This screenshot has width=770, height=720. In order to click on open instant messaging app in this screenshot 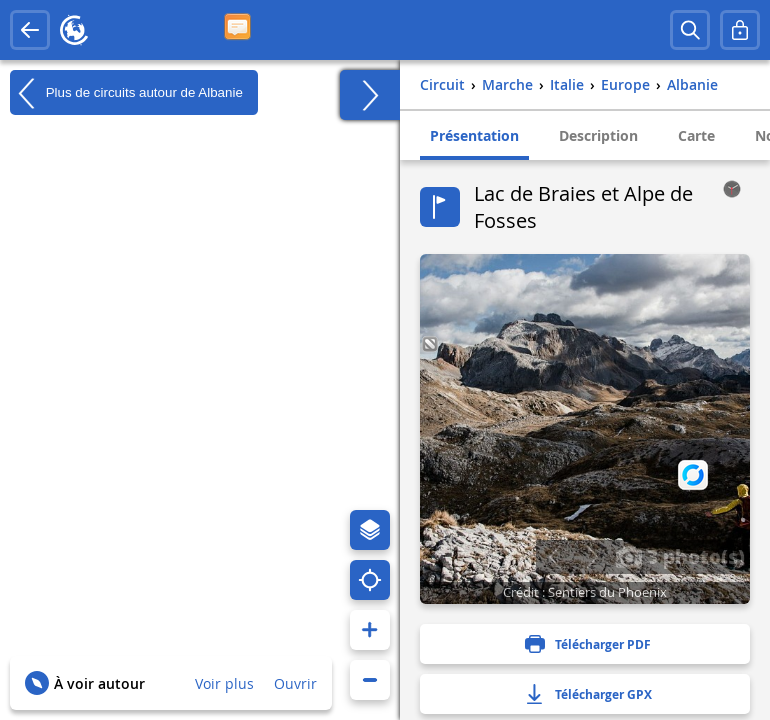, I will do `click(237, 26)`.